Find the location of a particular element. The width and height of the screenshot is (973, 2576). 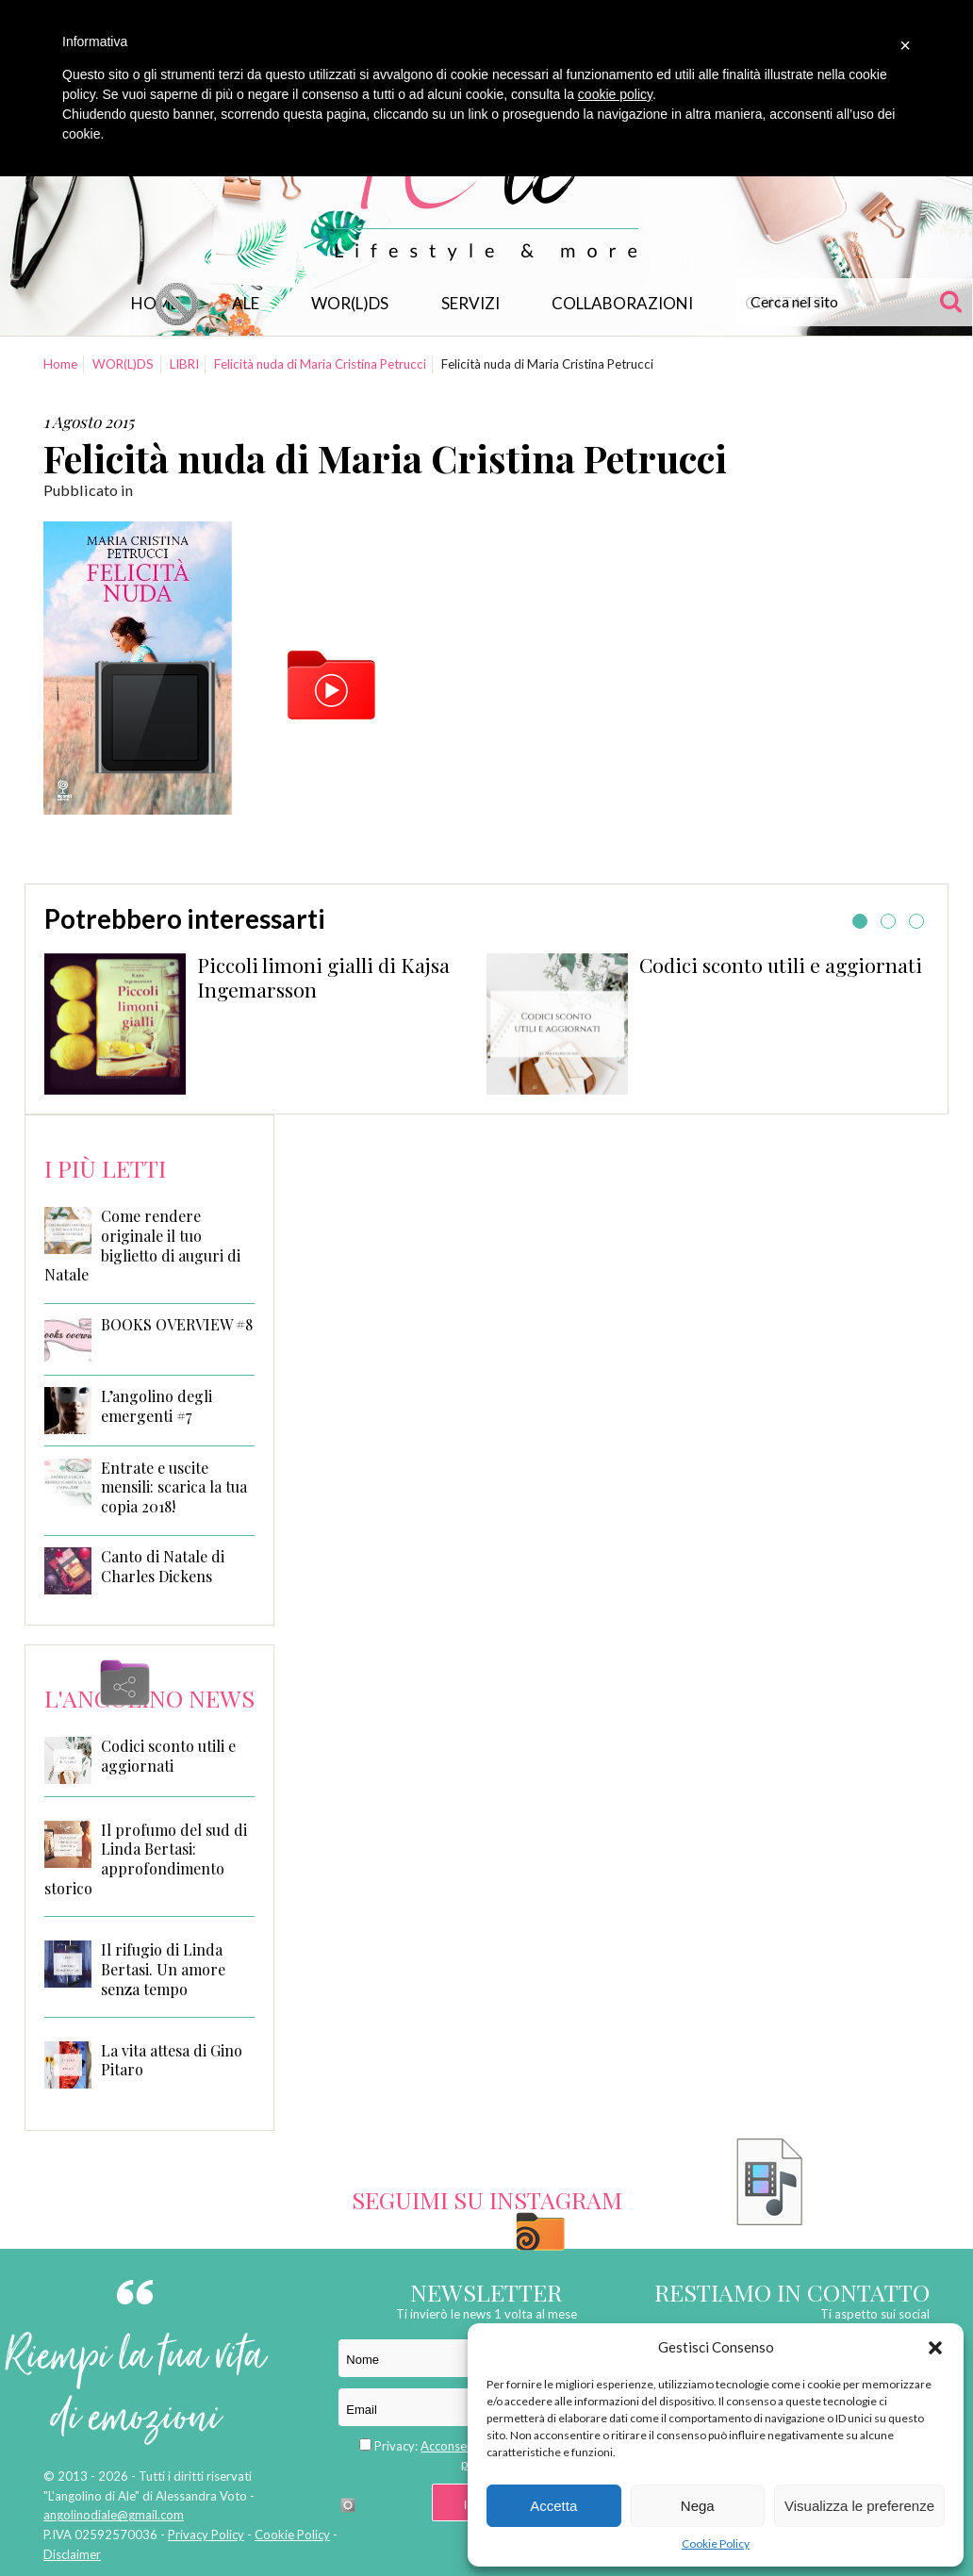

indicates access denied or permission restricted is located at coordinates (176, 304).